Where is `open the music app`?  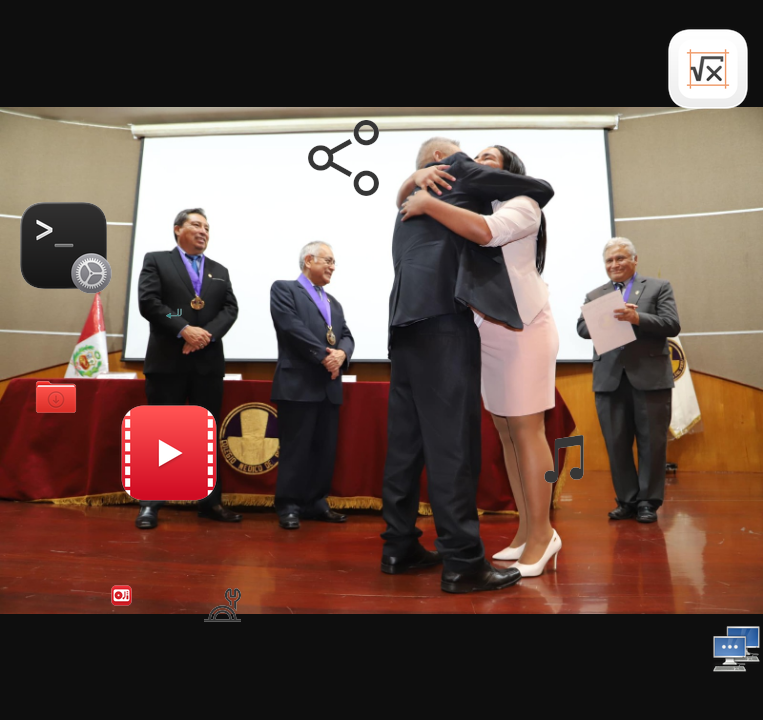 open the music app is located at coordinates (564, 460).